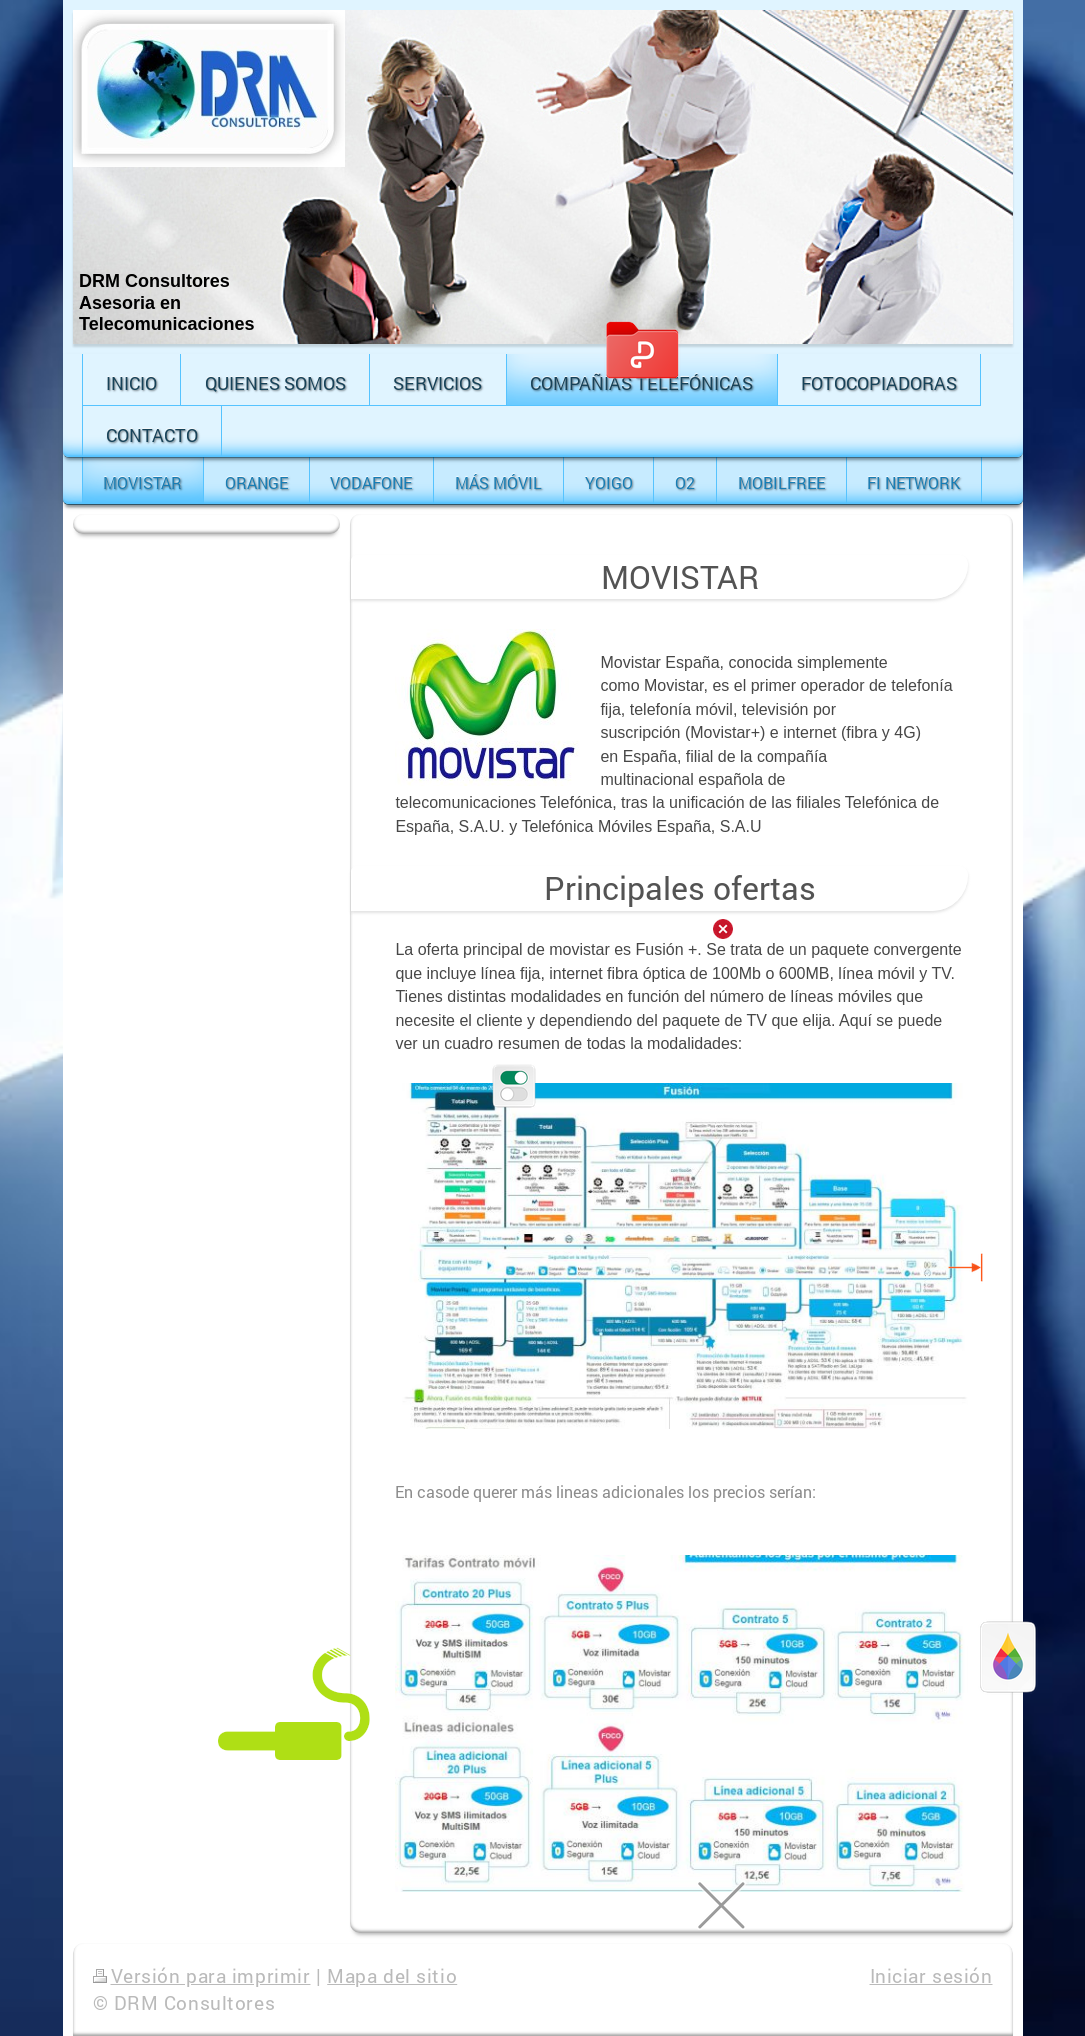 The image size is (1085, 2036). I want to click on open system settings or preferences, so click(514, 1086).